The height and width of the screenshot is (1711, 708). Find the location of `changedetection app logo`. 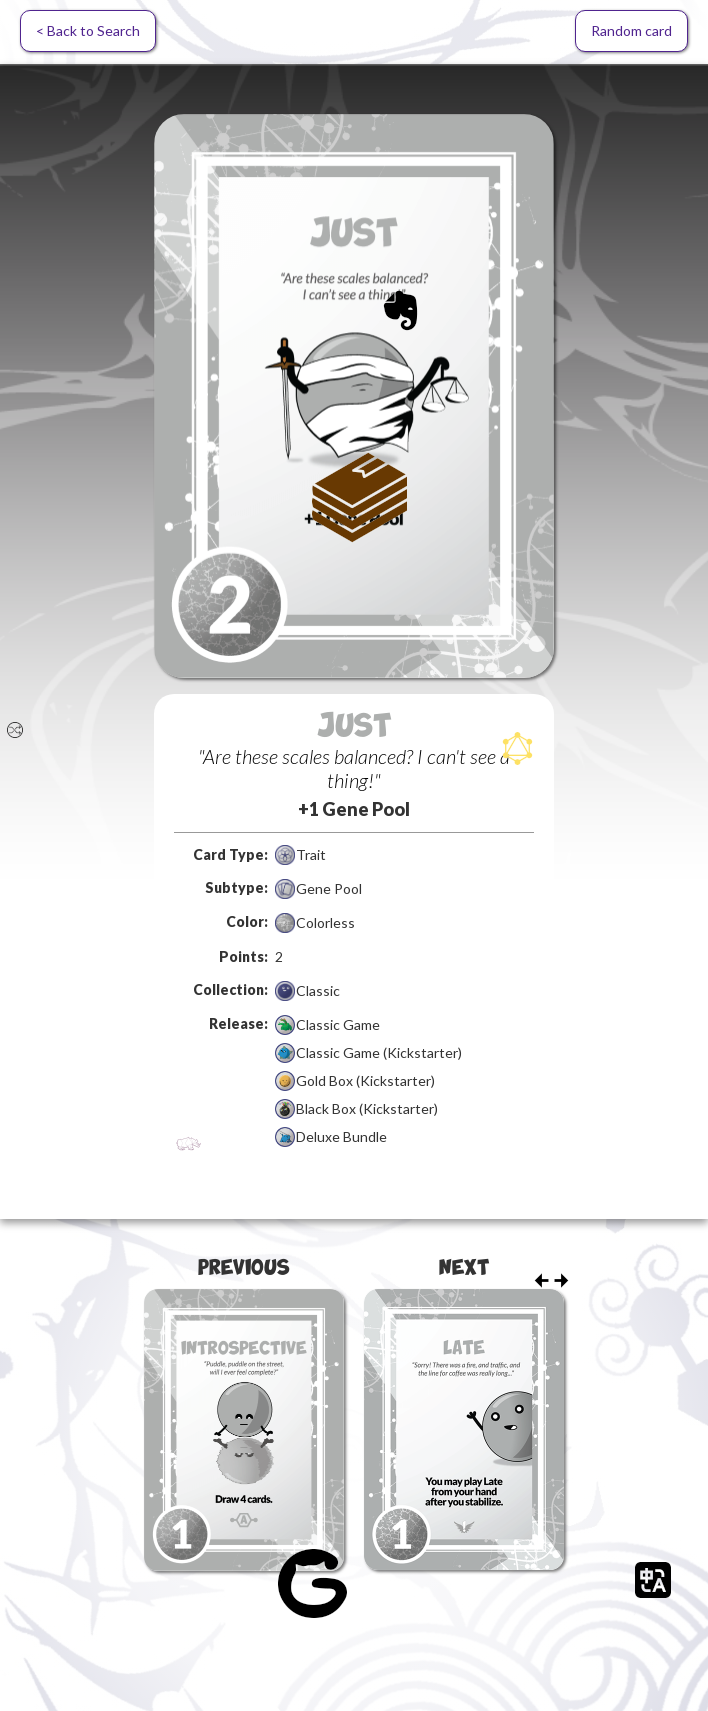

changedetection app logo is located at coordinates (15, 730).